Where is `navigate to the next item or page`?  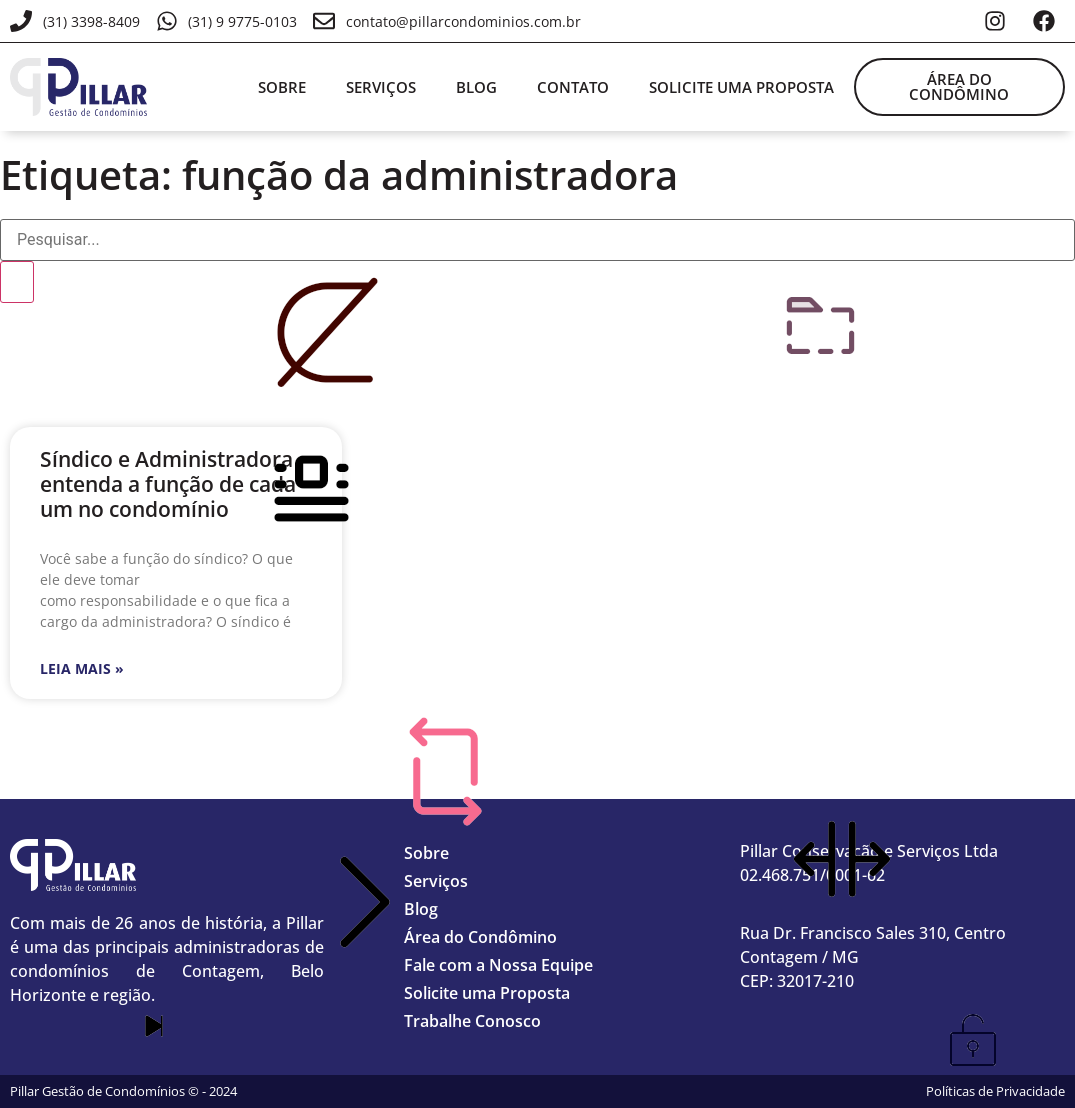
navigate to the next item or page is located at coordinates (365, 902).